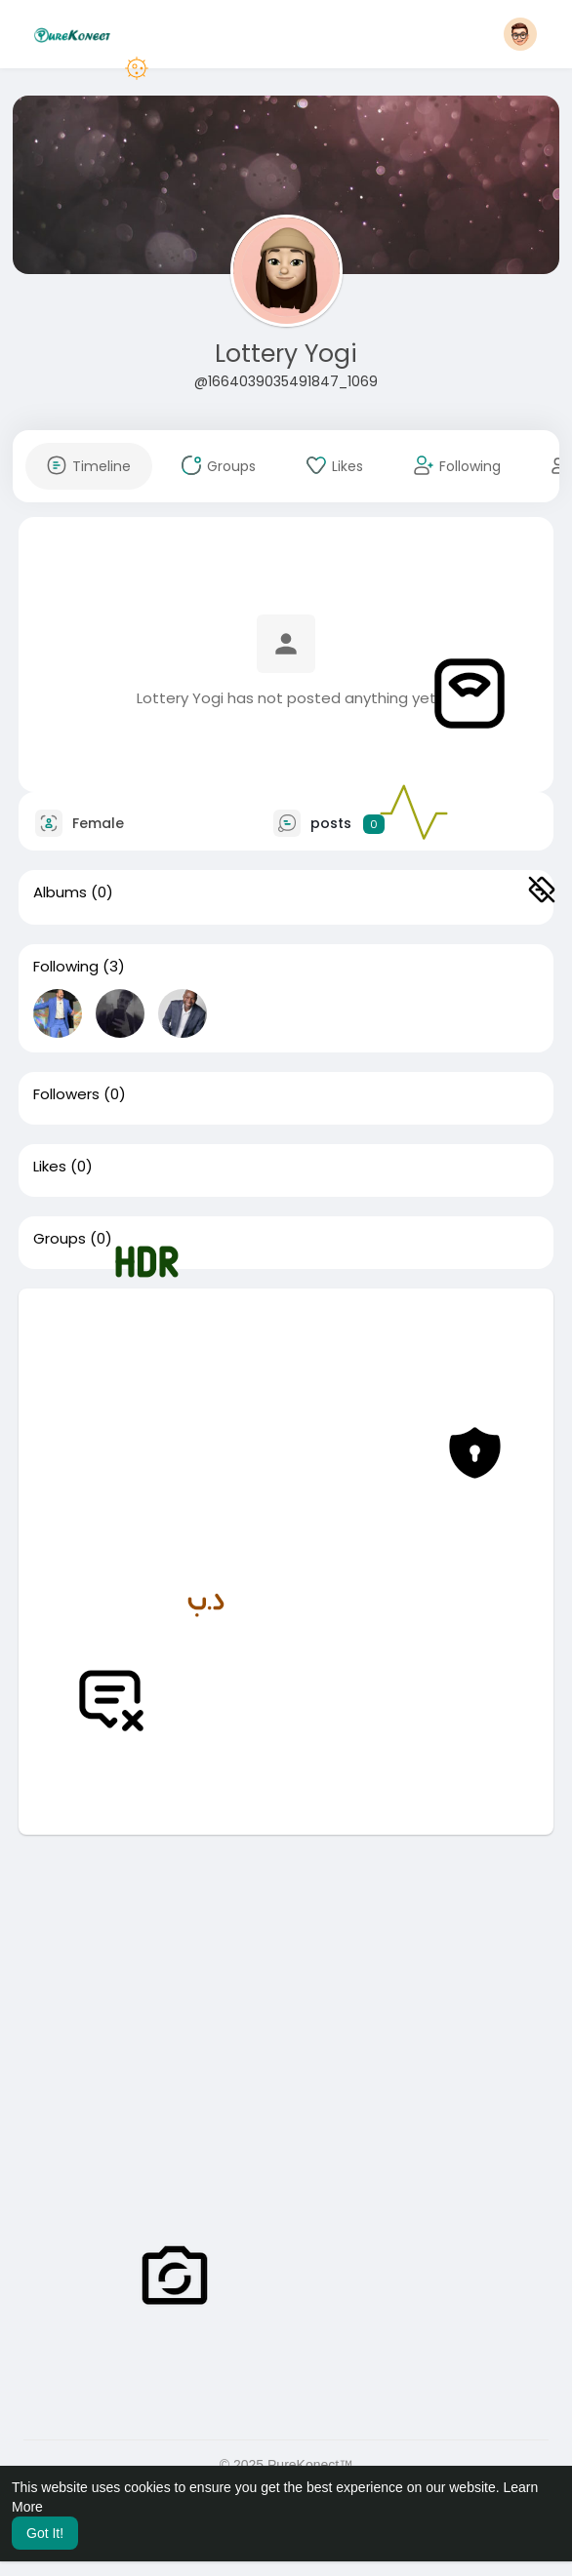 This screenshot has width=572, height=2576. Describe the element at coordinates (470, 694) in the screenshot. I see `view weight or measurement data` at that location.